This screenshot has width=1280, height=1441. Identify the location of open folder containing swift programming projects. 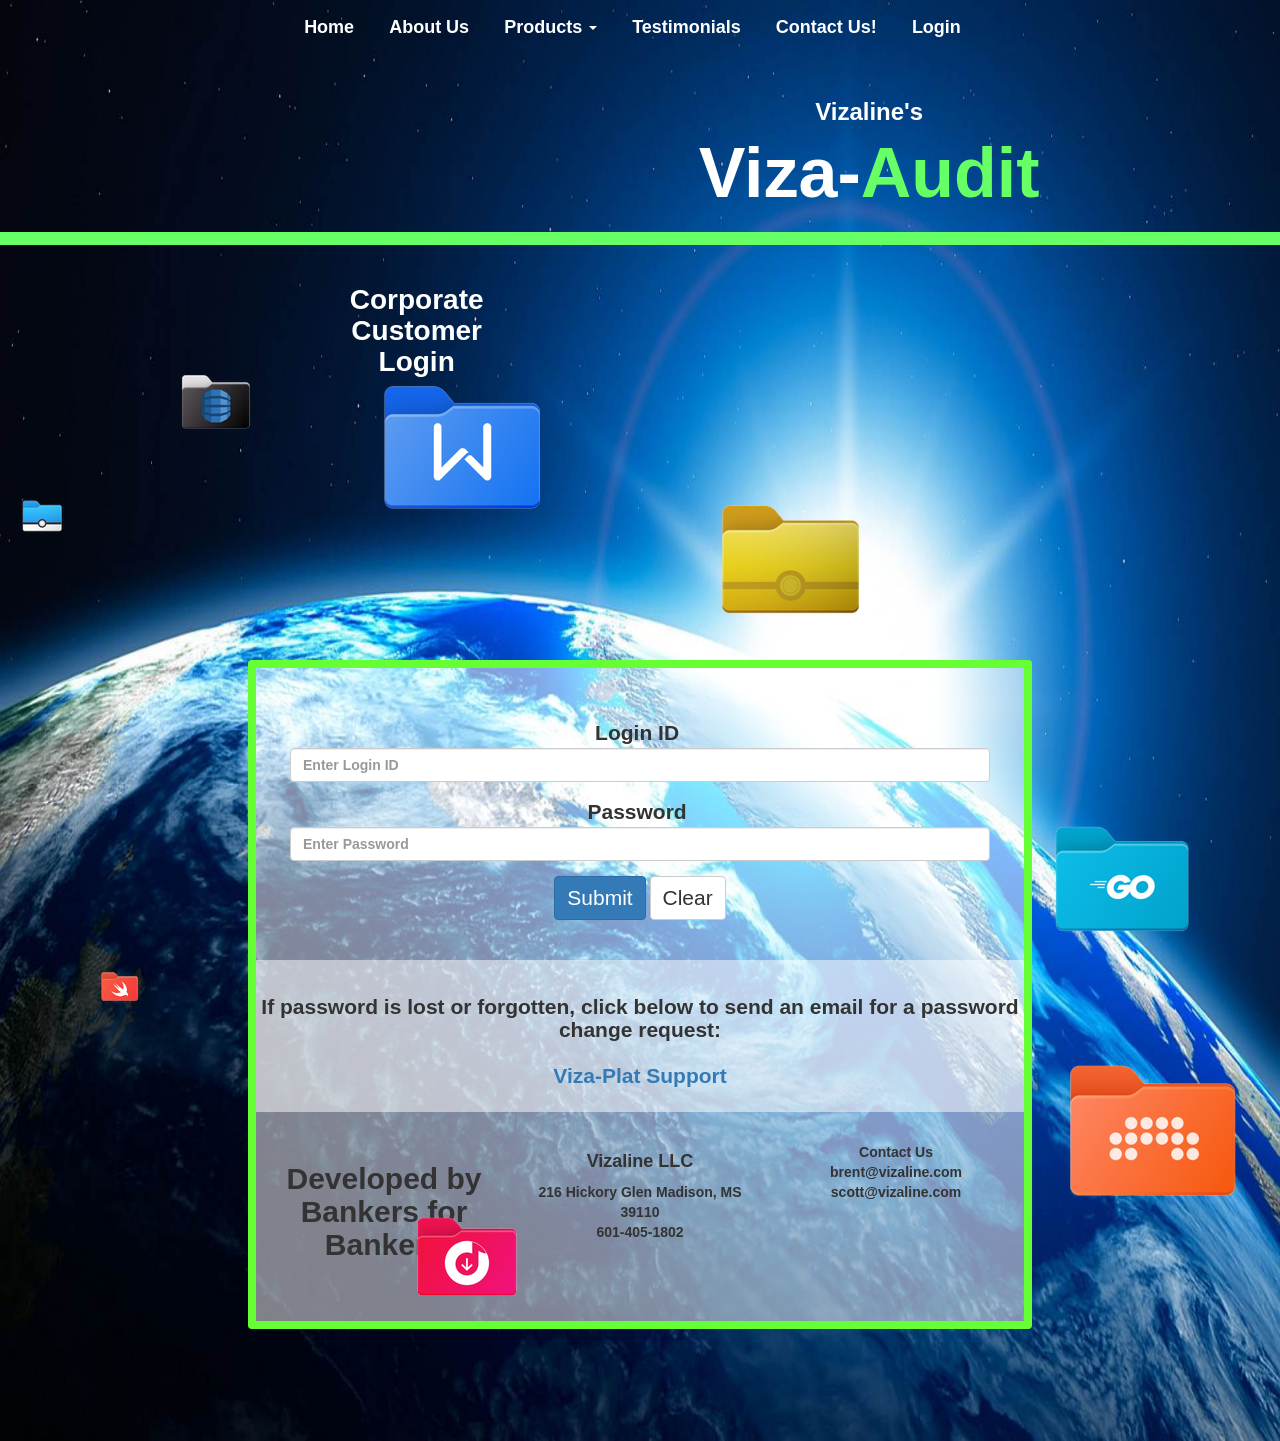
(119, 987).